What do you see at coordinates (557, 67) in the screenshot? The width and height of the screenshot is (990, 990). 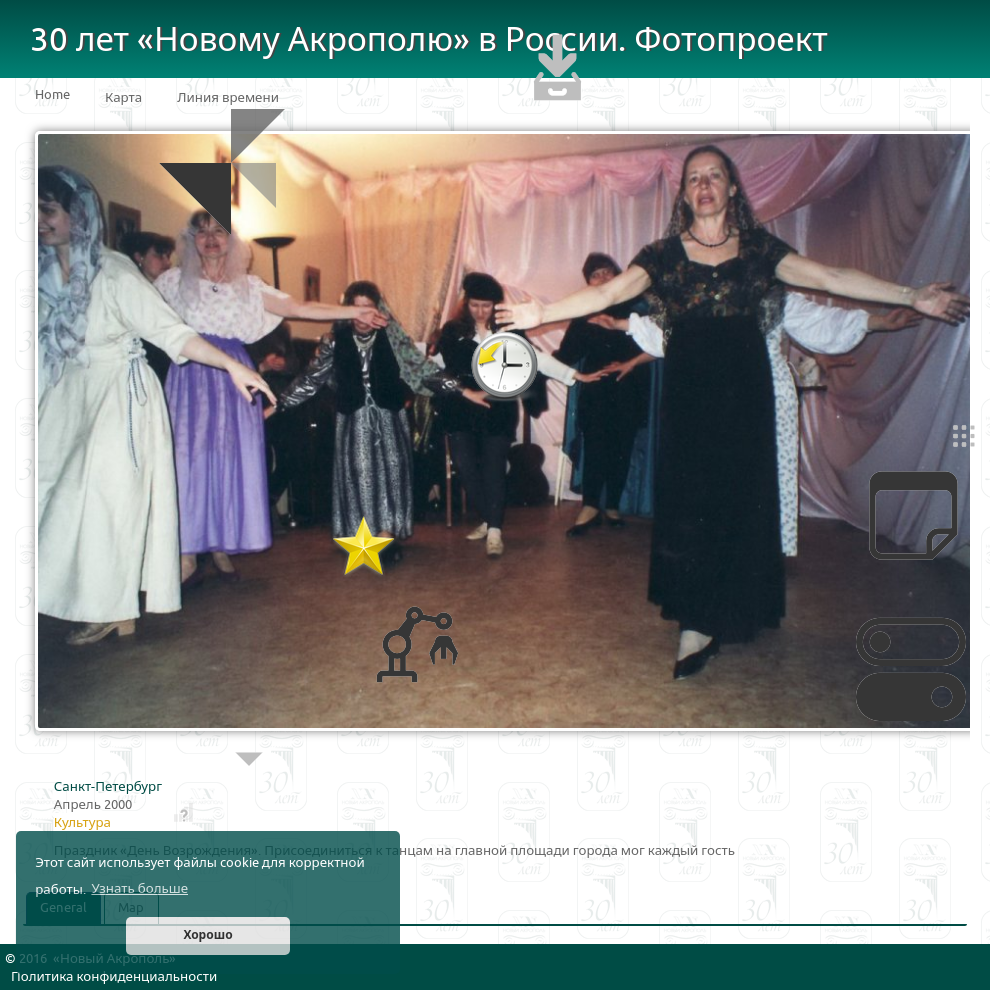 I see `save the current document` at bounding box center [557, 67].